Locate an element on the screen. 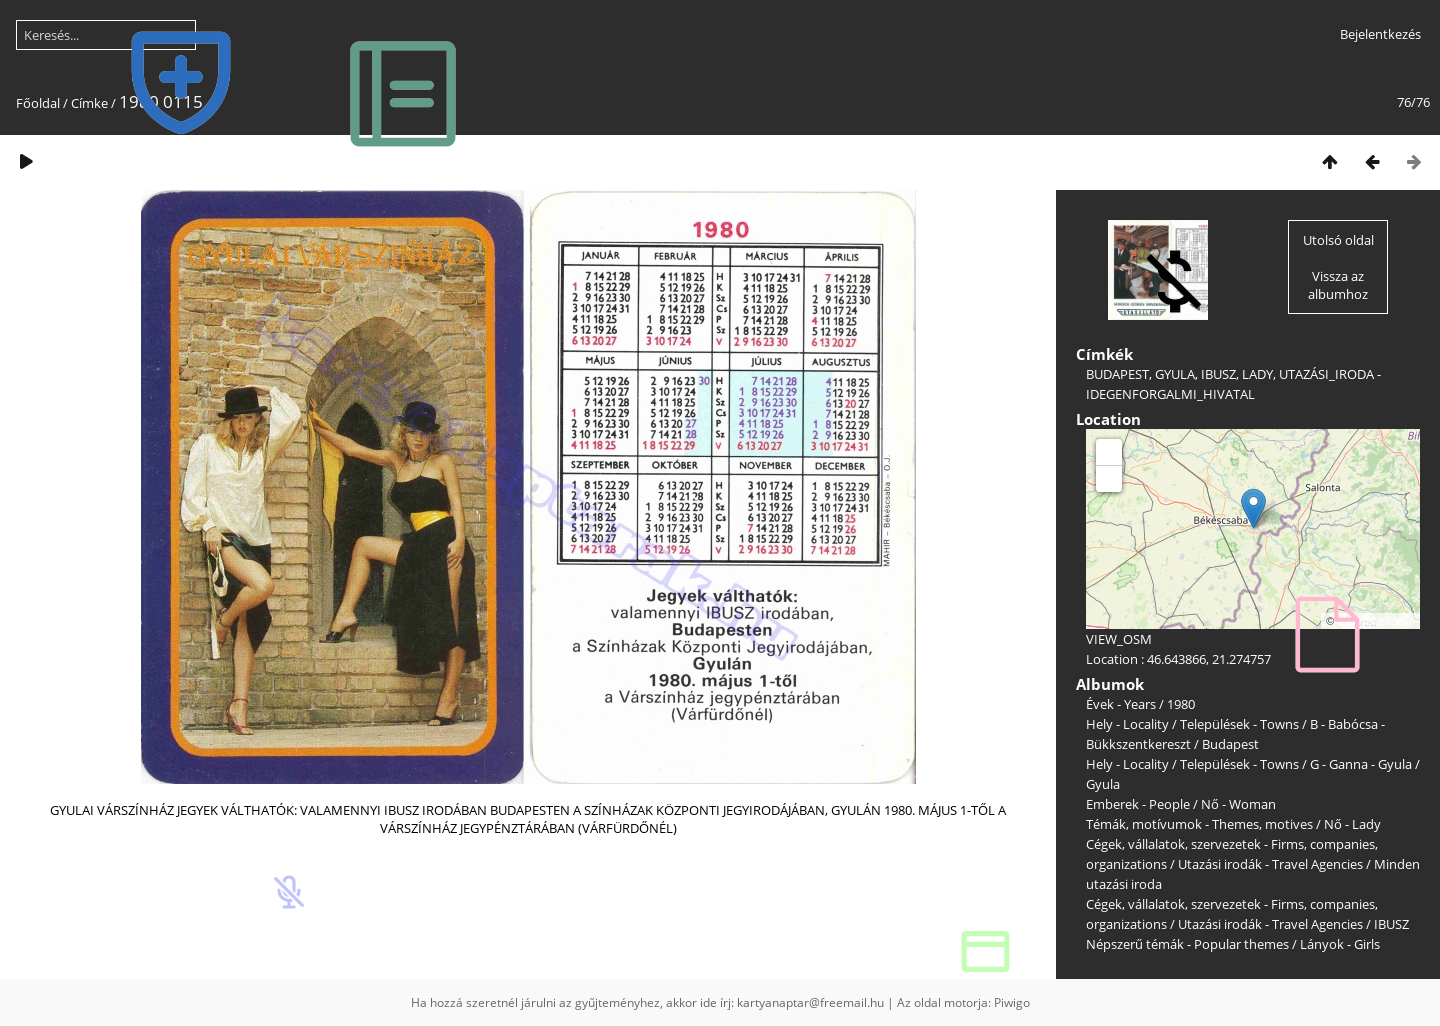 This screenshot has width=1440, height=1026. open your notebook or notes is located at coordinates (403, 94).